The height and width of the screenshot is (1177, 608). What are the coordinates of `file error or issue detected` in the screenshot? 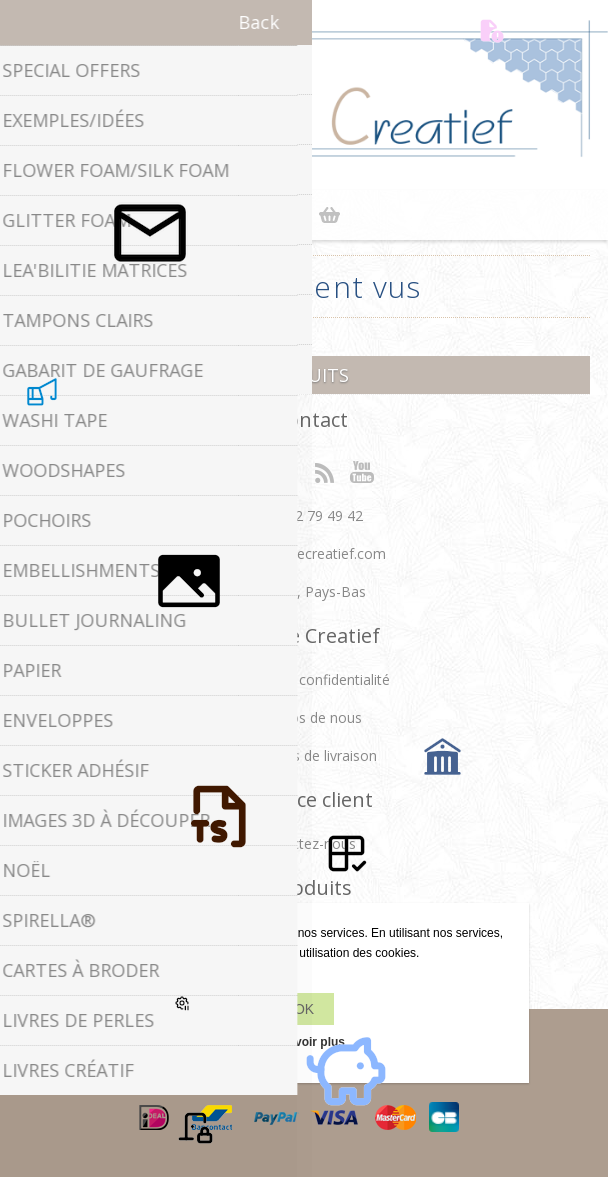 It's located at (491, 30).